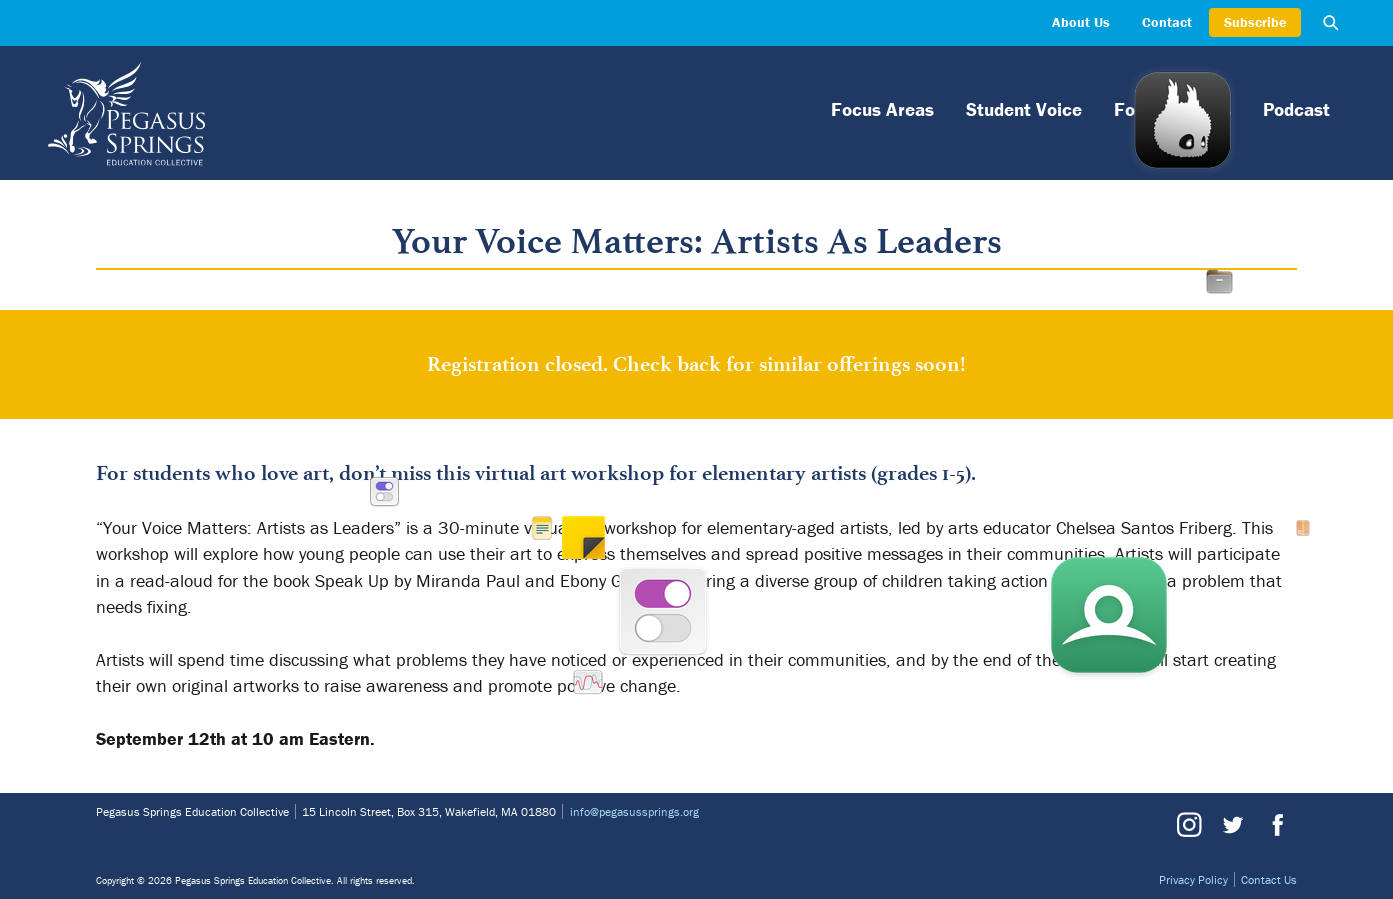 This screenshot has width=1393, height=899. I want to click on install a new application or software package, so click(1303, 528).